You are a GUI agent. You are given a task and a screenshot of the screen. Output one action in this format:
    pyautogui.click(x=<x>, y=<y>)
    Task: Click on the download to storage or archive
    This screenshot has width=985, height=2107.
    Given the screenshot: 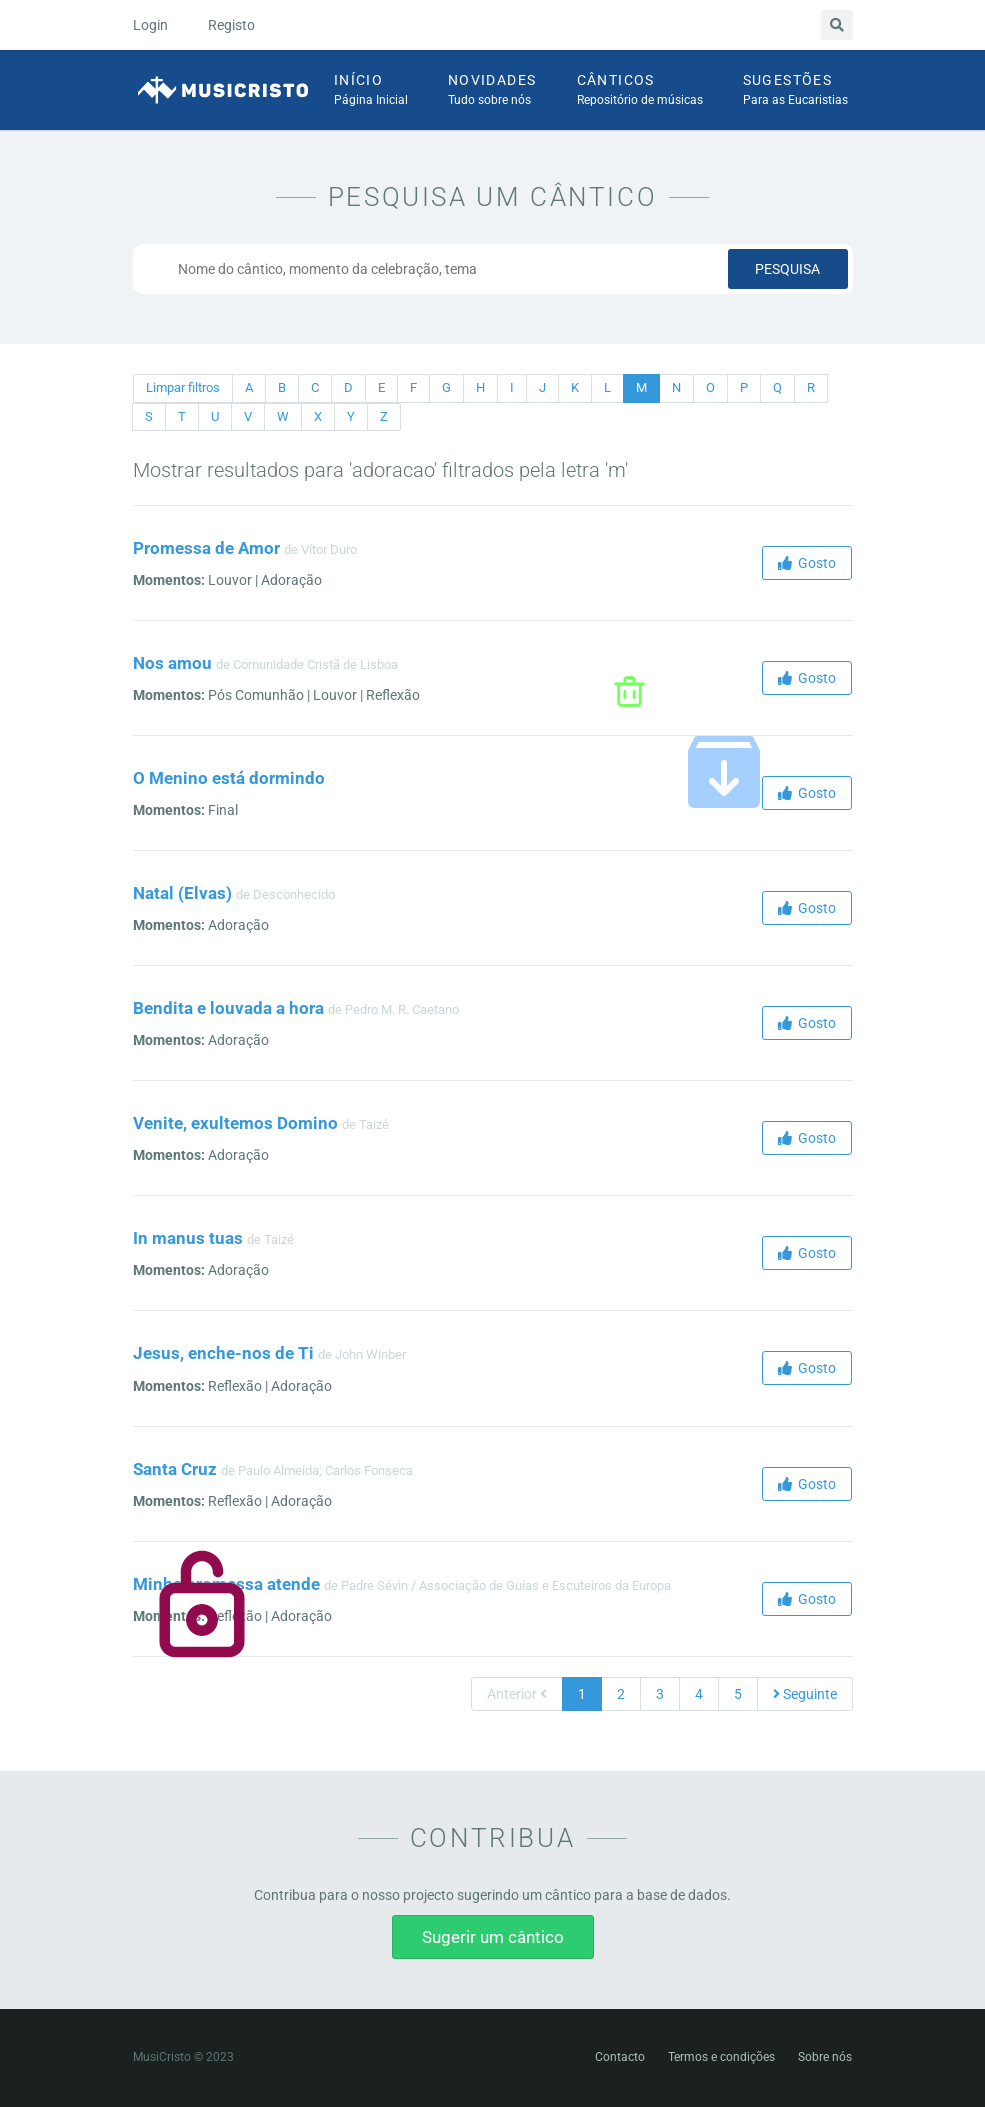 What is the action you would take?
    pyautogui.click(x=724, y=772)
    